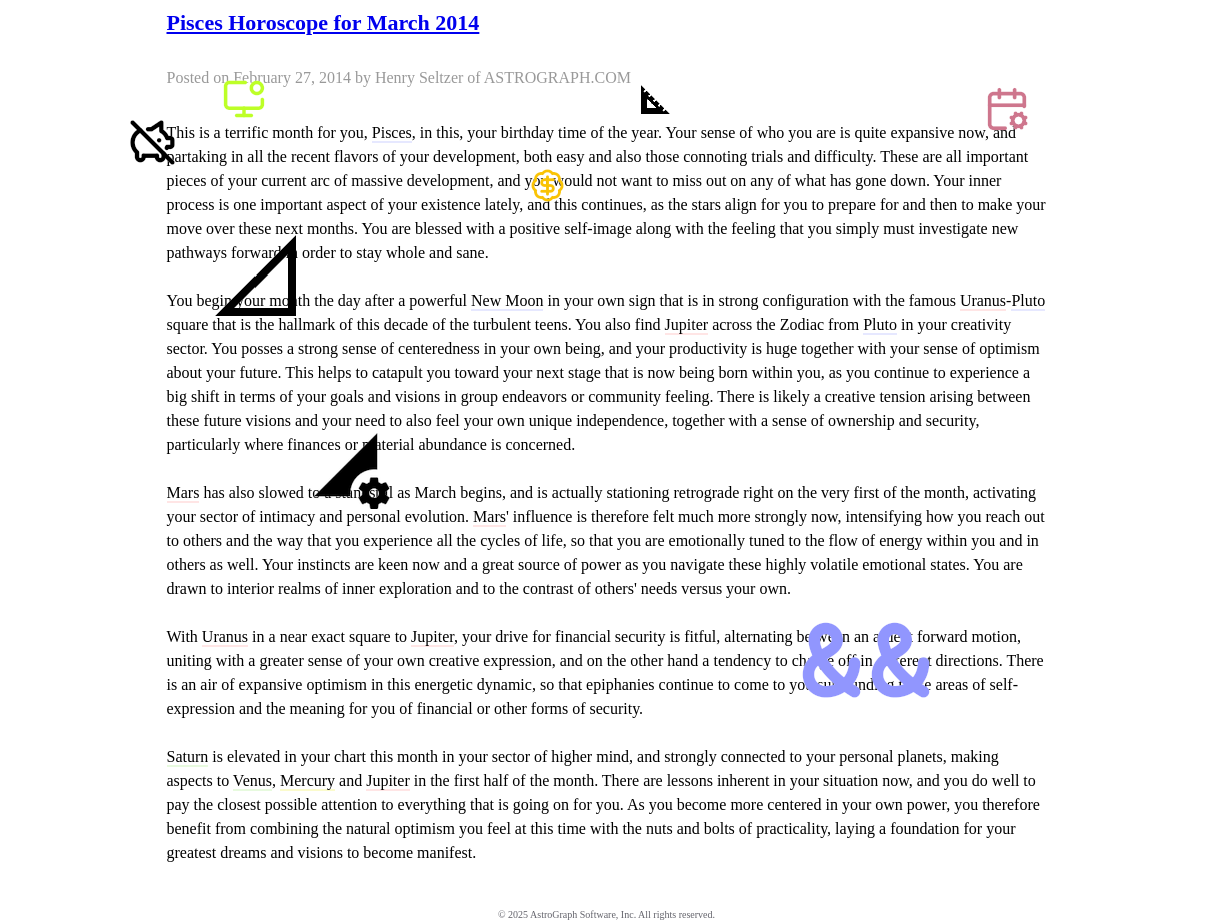 This screenshot has height=920, width=1213. What do you see at coordinates (244, 99) in the screenshot?
I see `indicates active screen recording or broadcast` at bounding box center [244, 99].